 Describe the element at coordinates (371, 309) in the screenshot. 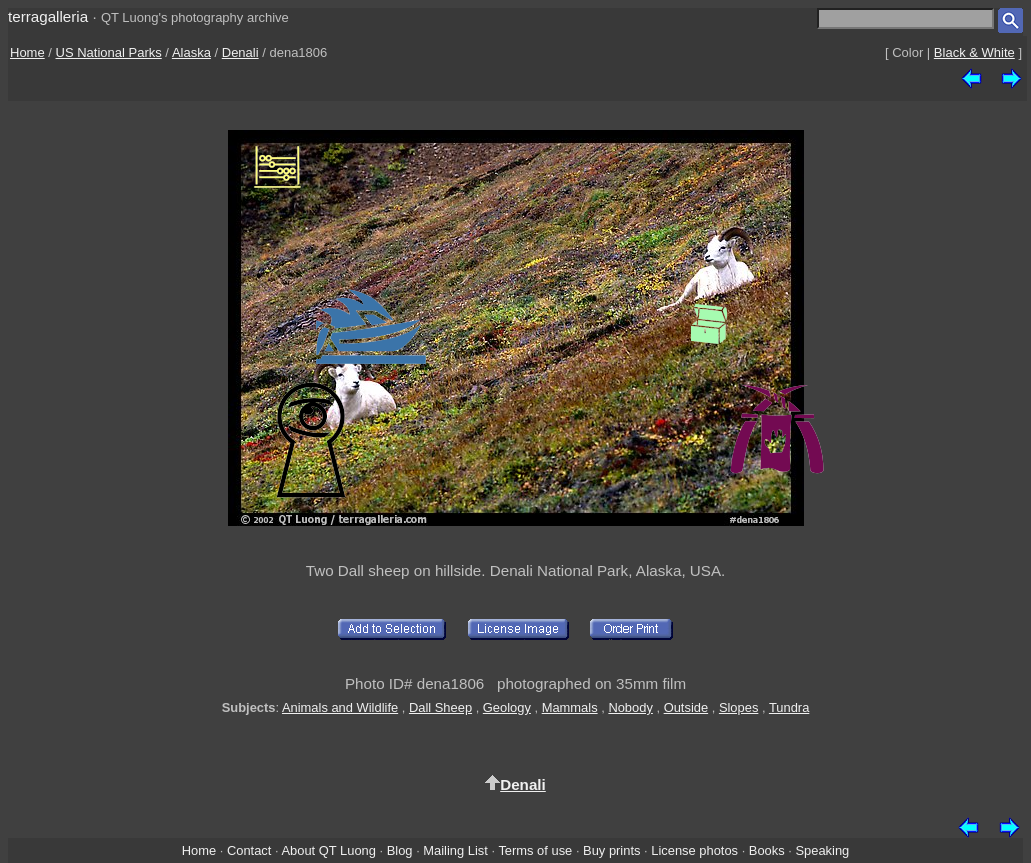

I see `select speedboat or watercraft vehicle` at that location.